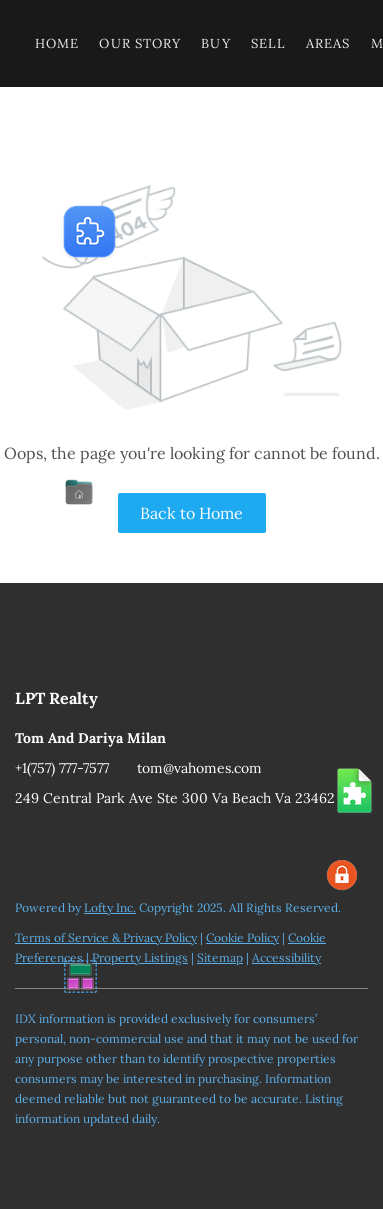 The width and height of the screenshot is (383, 1209). Describe the element at coordinates (342, 875) in the screenshot. I see `indicates a file or folder is read-only` at that location.